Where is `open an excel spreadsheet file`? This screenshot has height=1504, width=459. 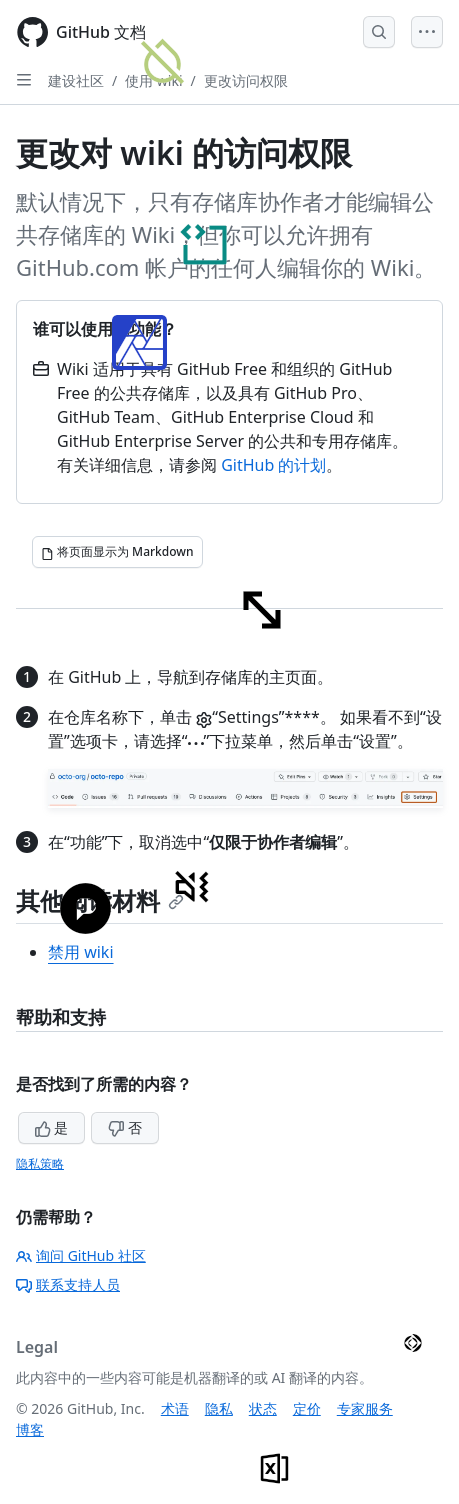
open an excel spreadsheet file is located at coordinates (274, 1468).